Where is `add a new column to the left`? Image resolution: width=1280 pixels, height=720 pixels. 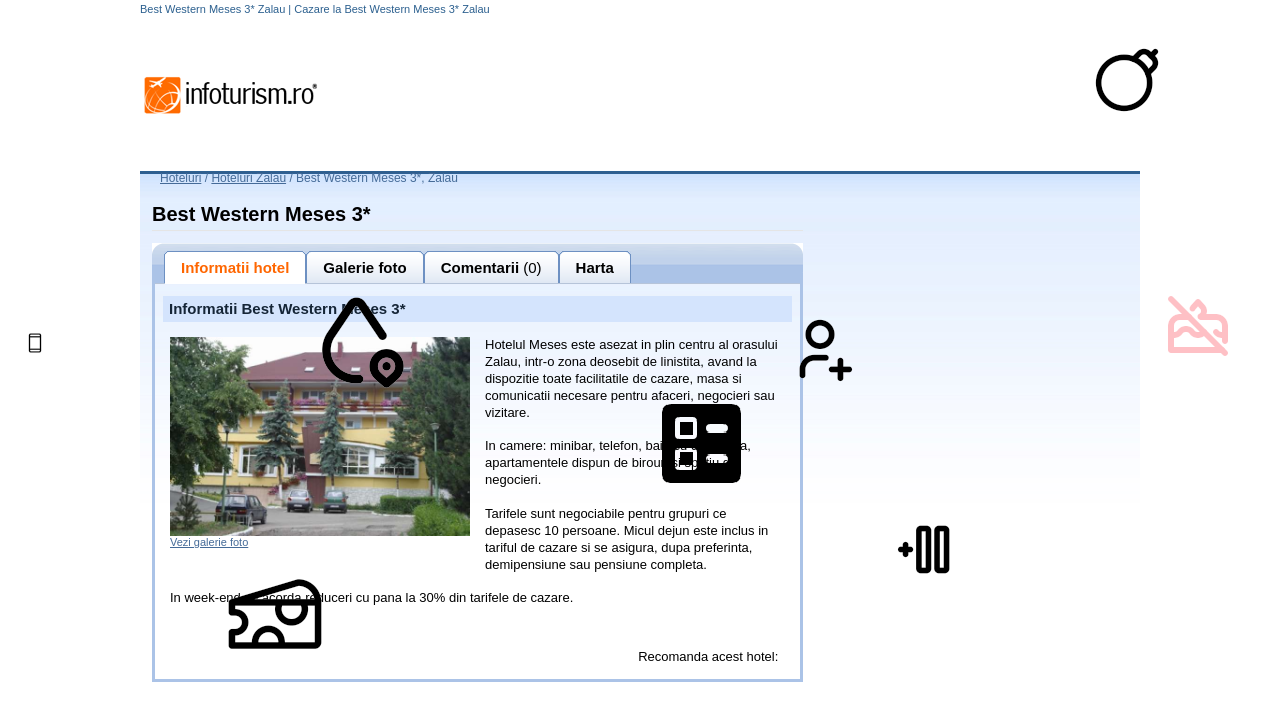
add a new column to the left is located at coordinates (927, 549).